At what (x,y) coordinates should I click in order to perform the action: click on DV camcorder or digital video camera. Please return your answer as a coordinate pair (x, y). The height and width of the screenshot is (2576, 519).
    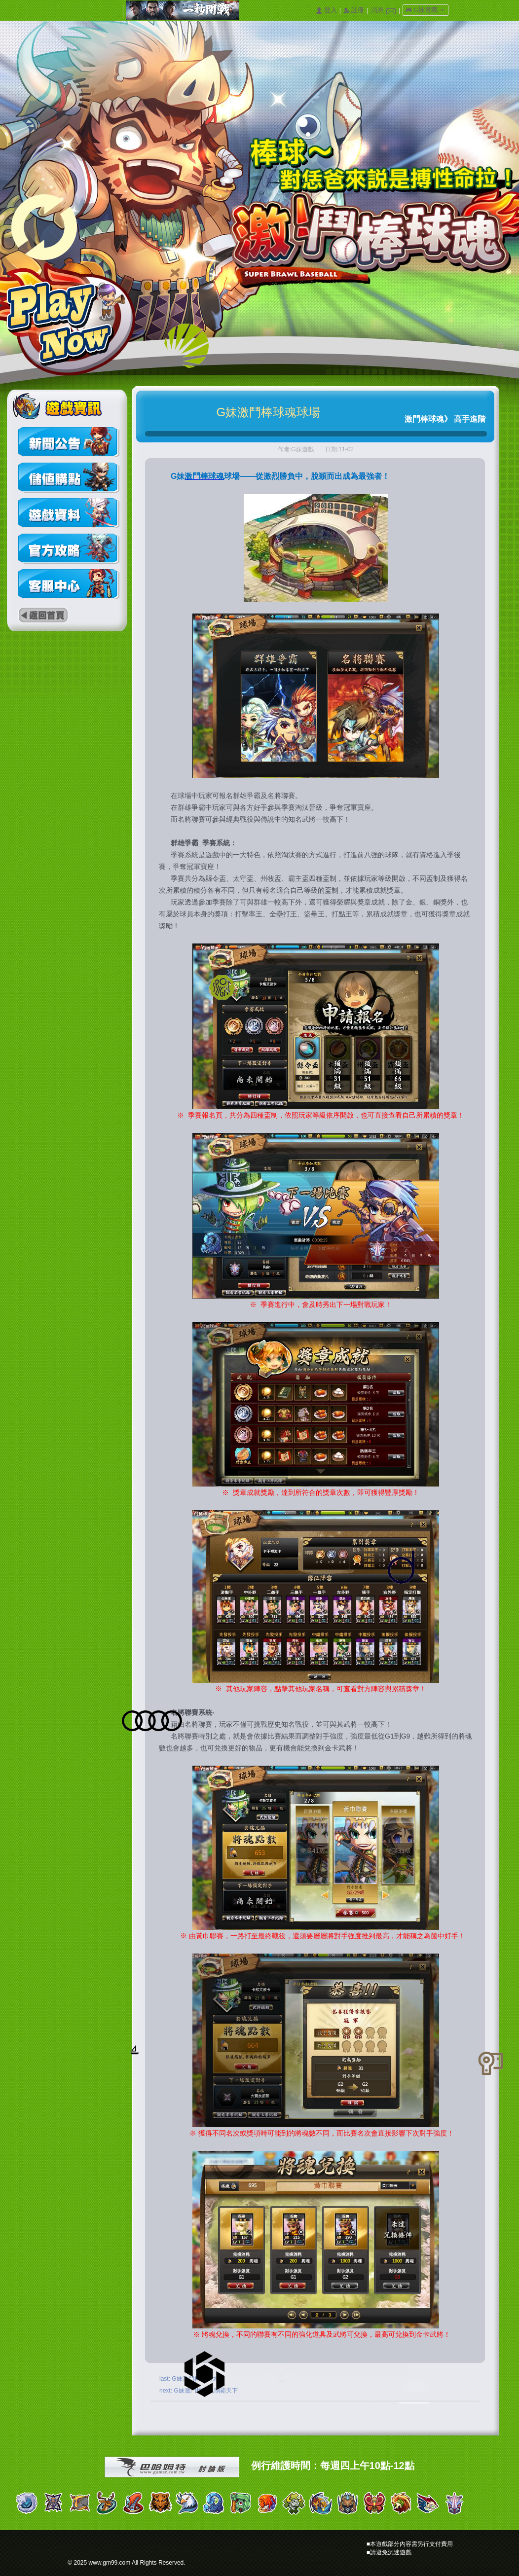
    Looking at the image, I should click on (491, 2063).